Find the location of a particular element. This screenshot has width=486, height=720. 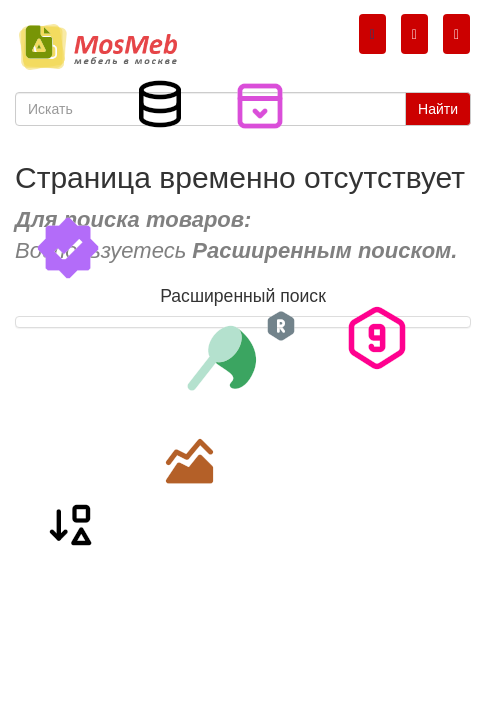

indicates a verified or authenticated account is located at coordinates (68, 248).